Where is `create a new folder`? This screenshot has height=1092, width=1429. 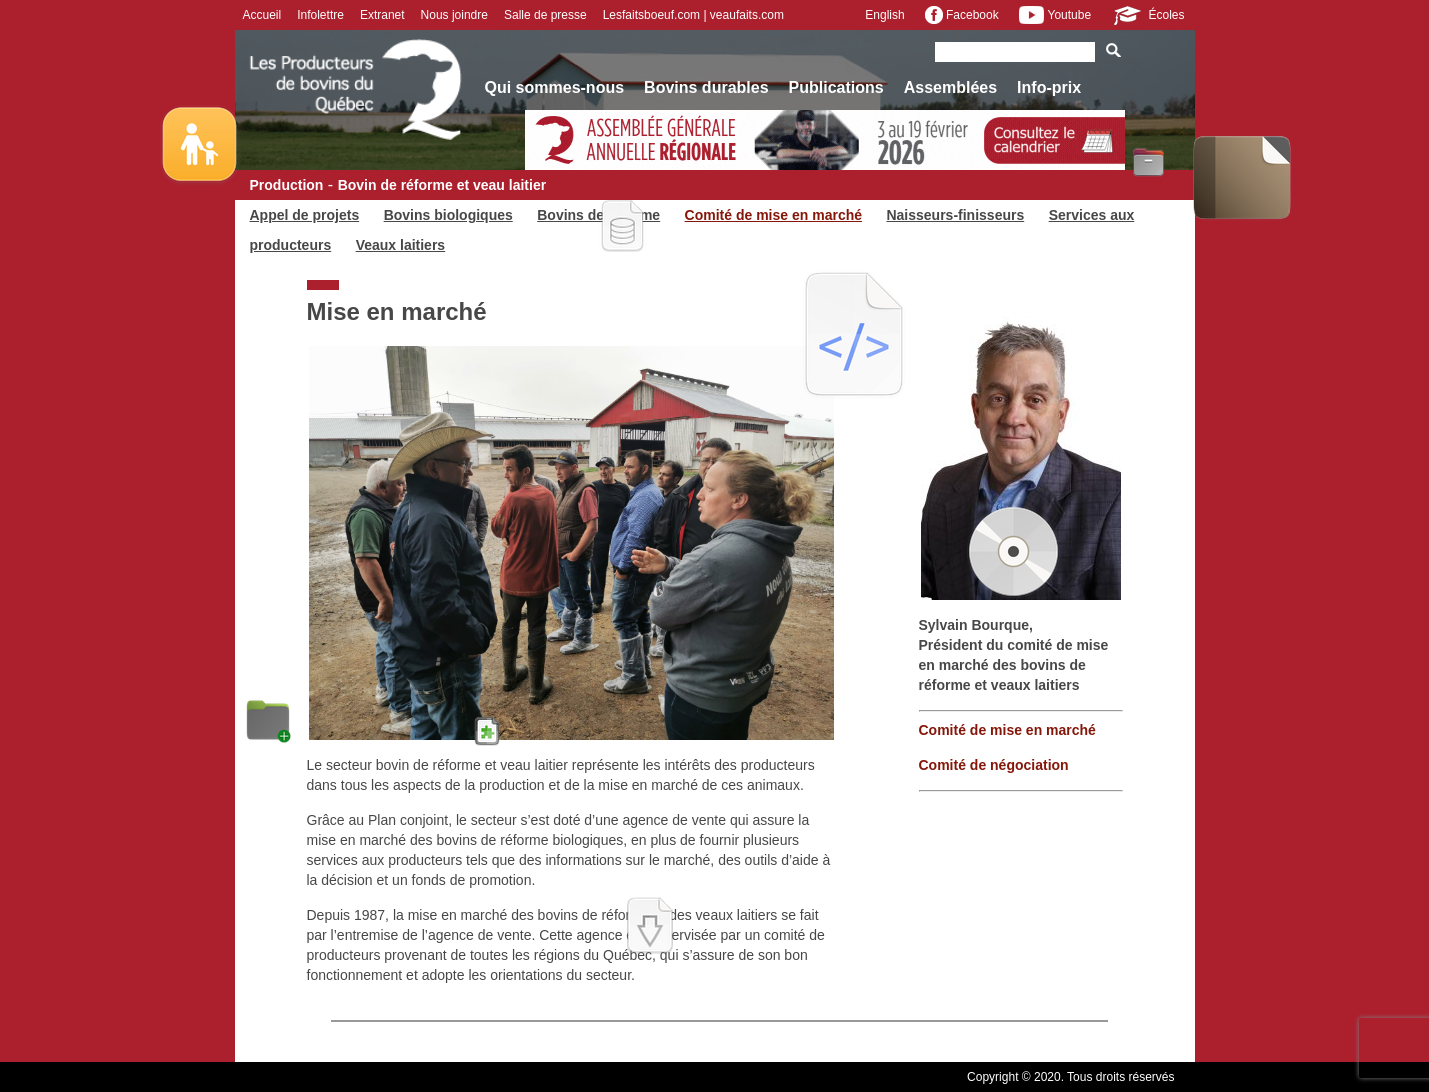
create a new folder is located at coordinates (268, 720).